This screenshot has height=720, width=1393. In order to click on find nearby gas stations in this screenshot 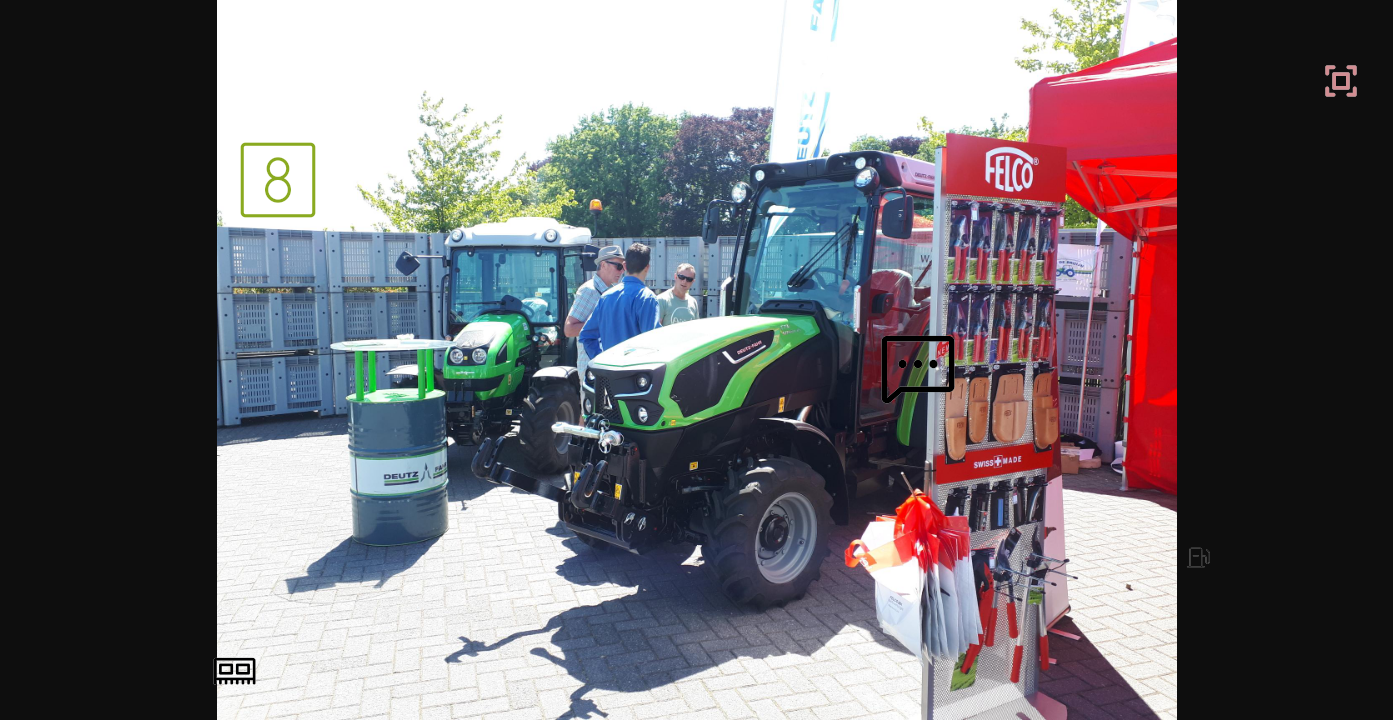, I will do `click(1197, 557)`.